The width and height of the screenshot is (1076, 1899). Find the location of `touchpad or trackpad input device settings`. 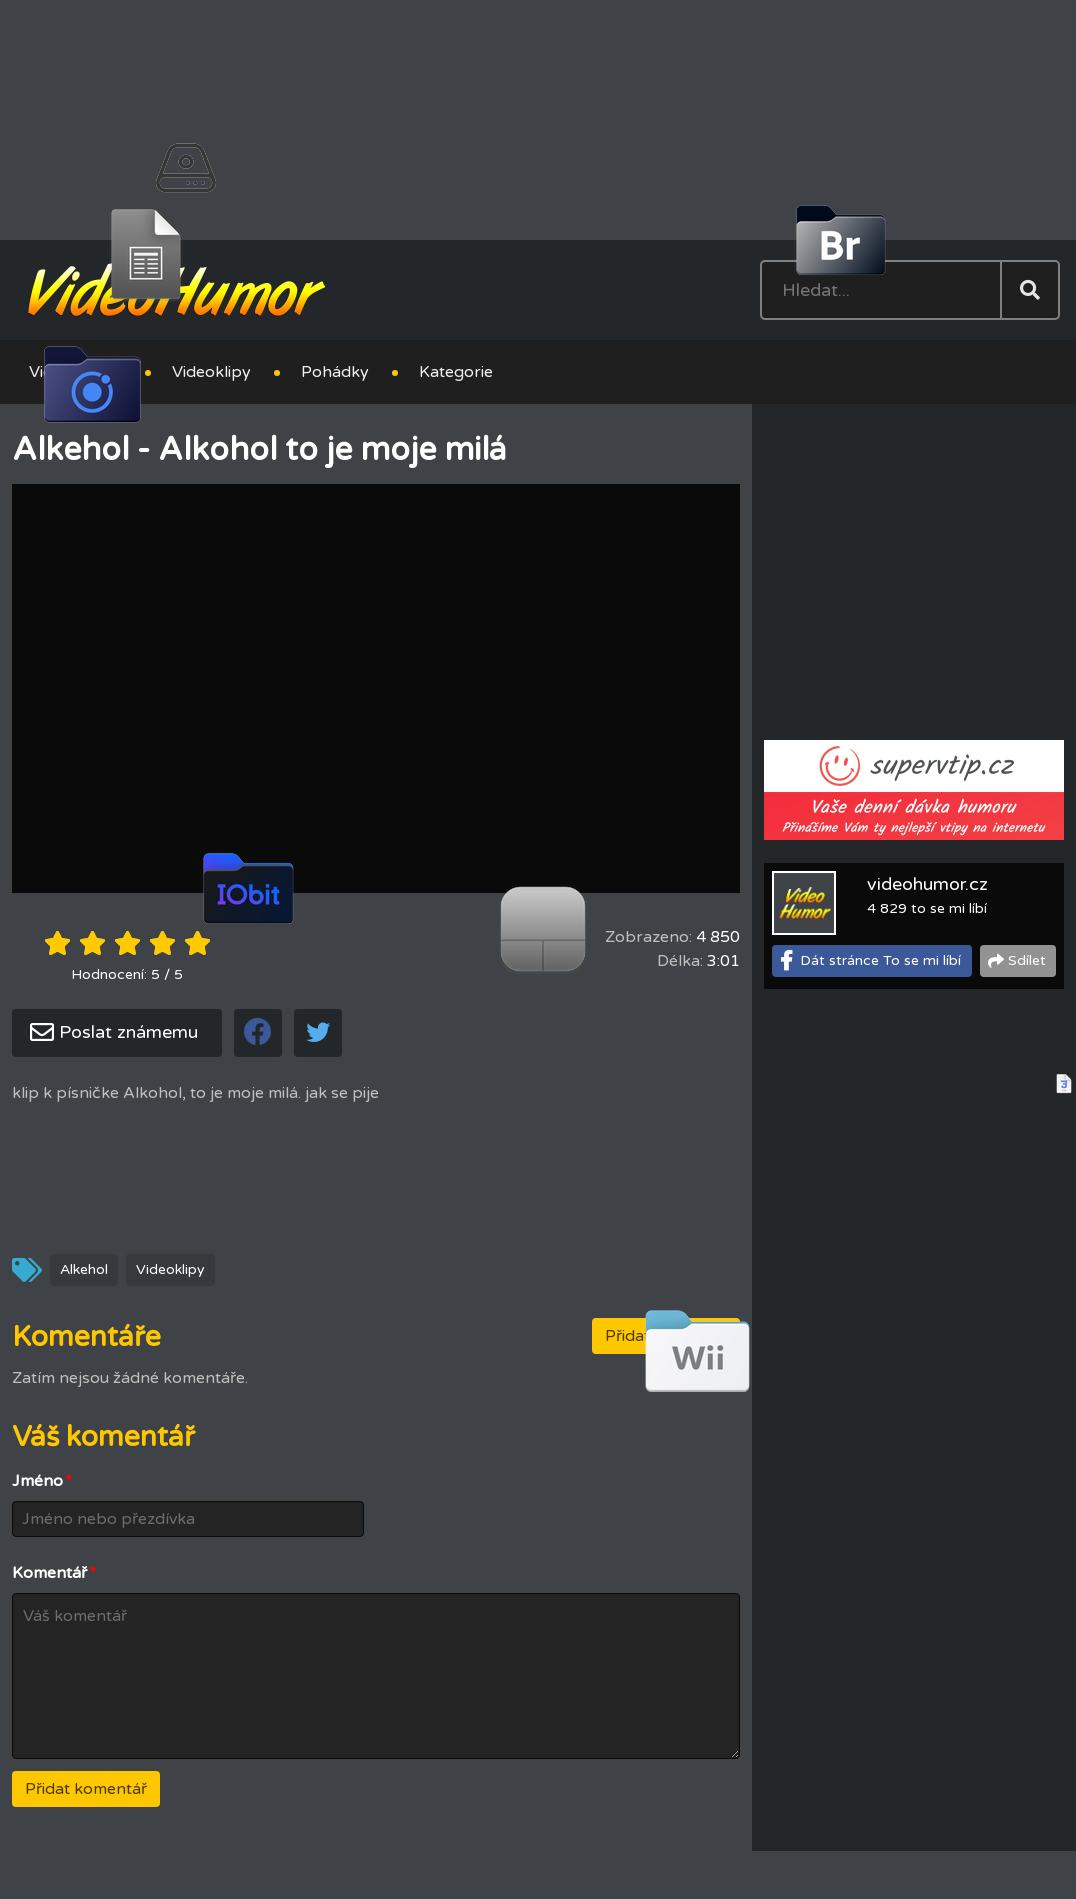

touchpad or trackpad input device settings is located at coordinates (543, 929).